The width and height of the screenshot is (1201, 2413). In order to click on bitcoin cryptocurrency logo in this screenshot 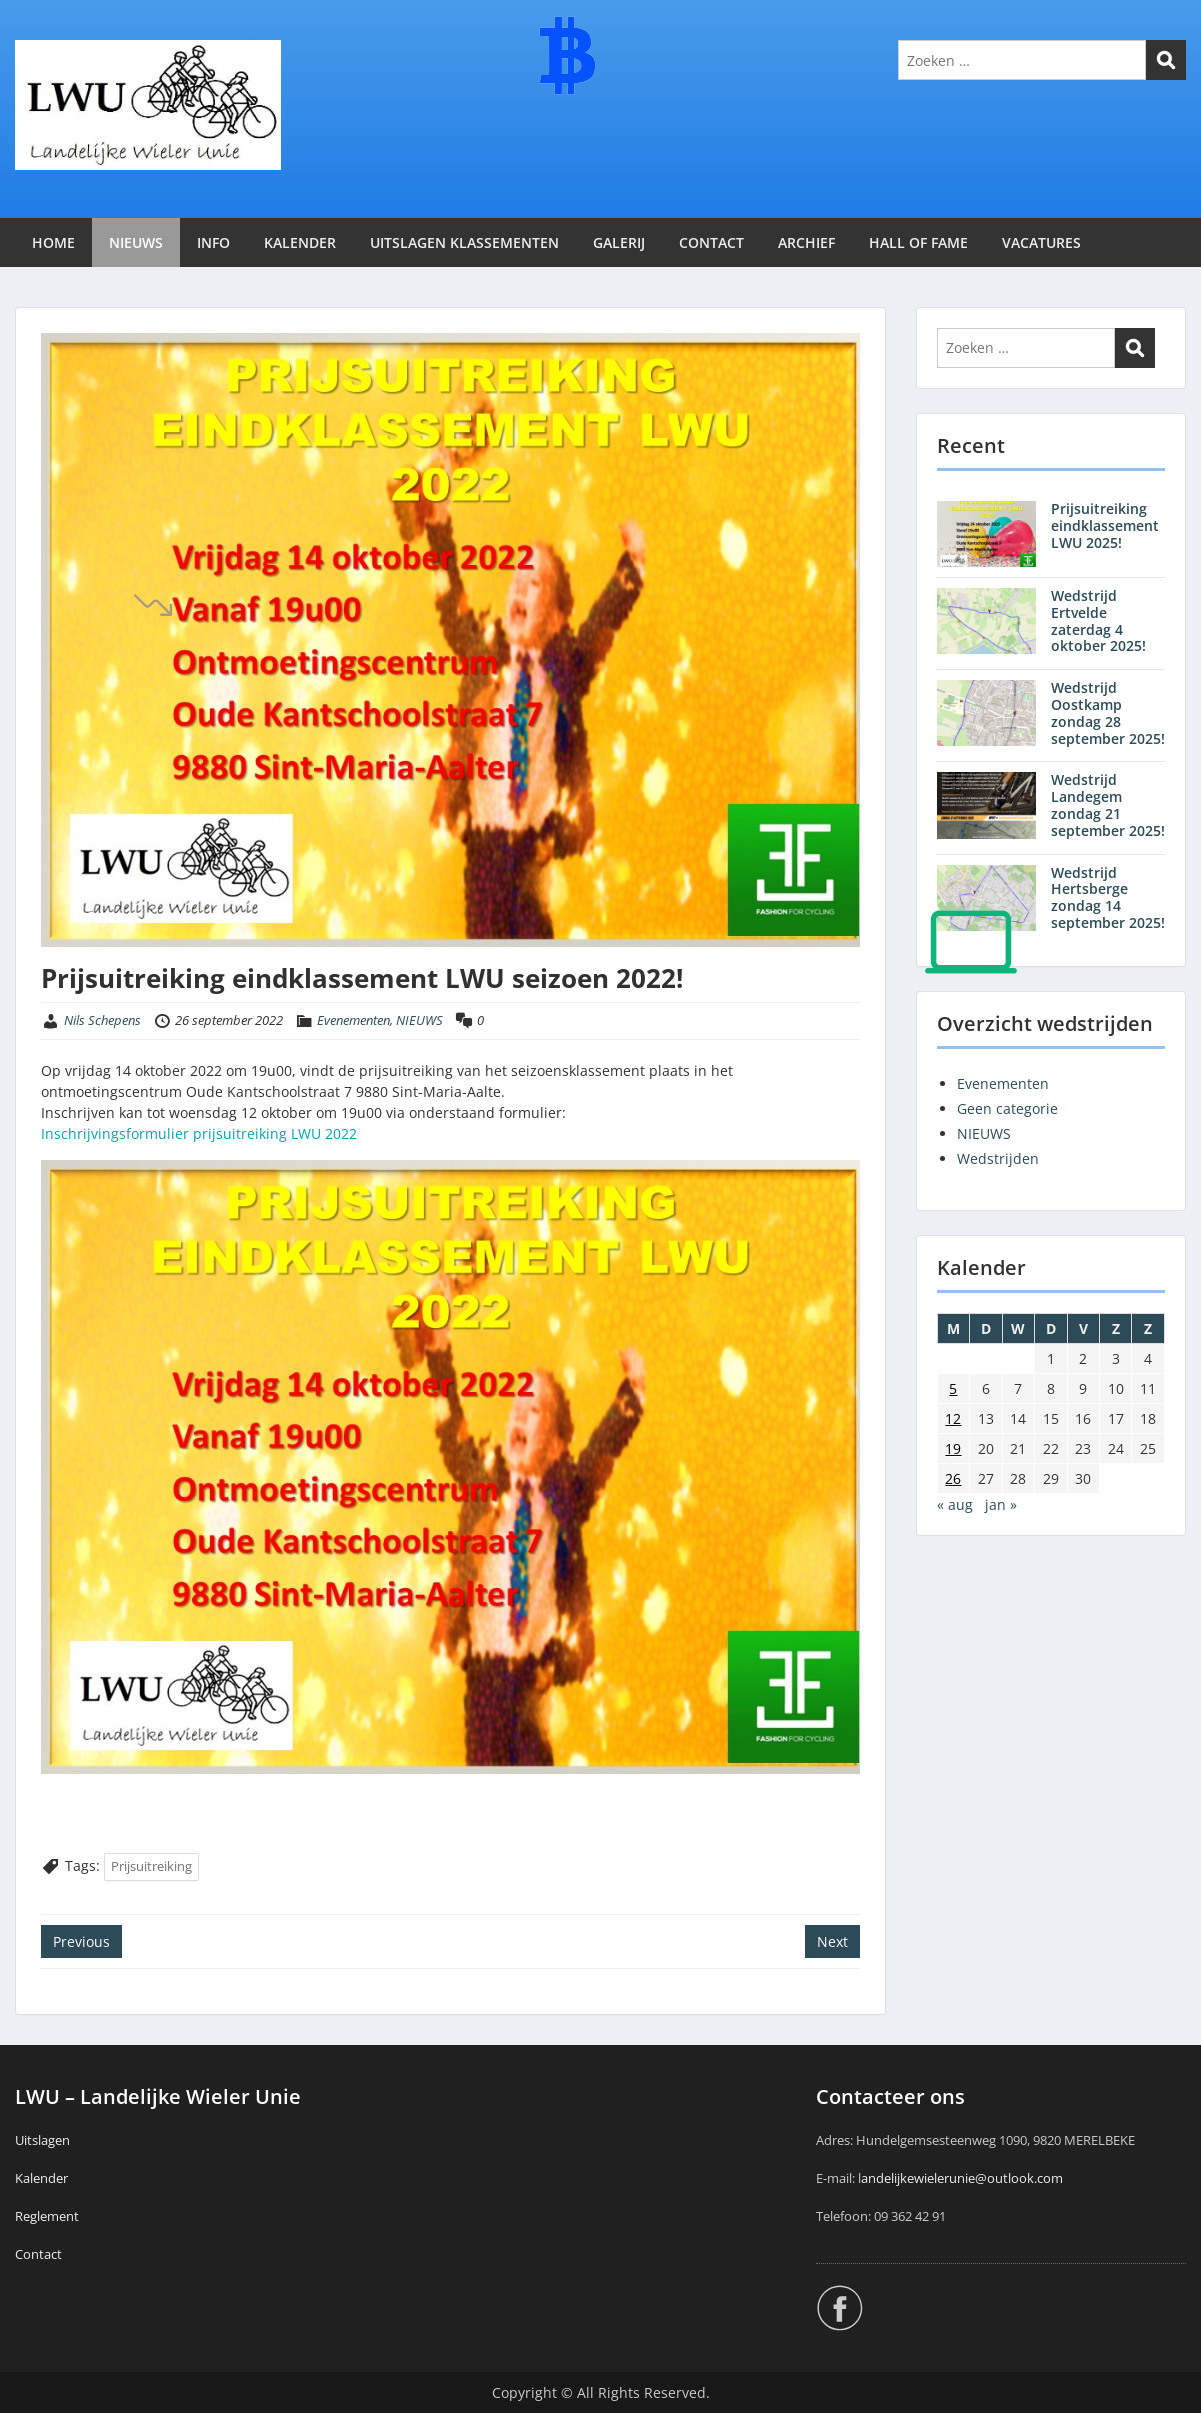, I will do `click(567, 55)`.